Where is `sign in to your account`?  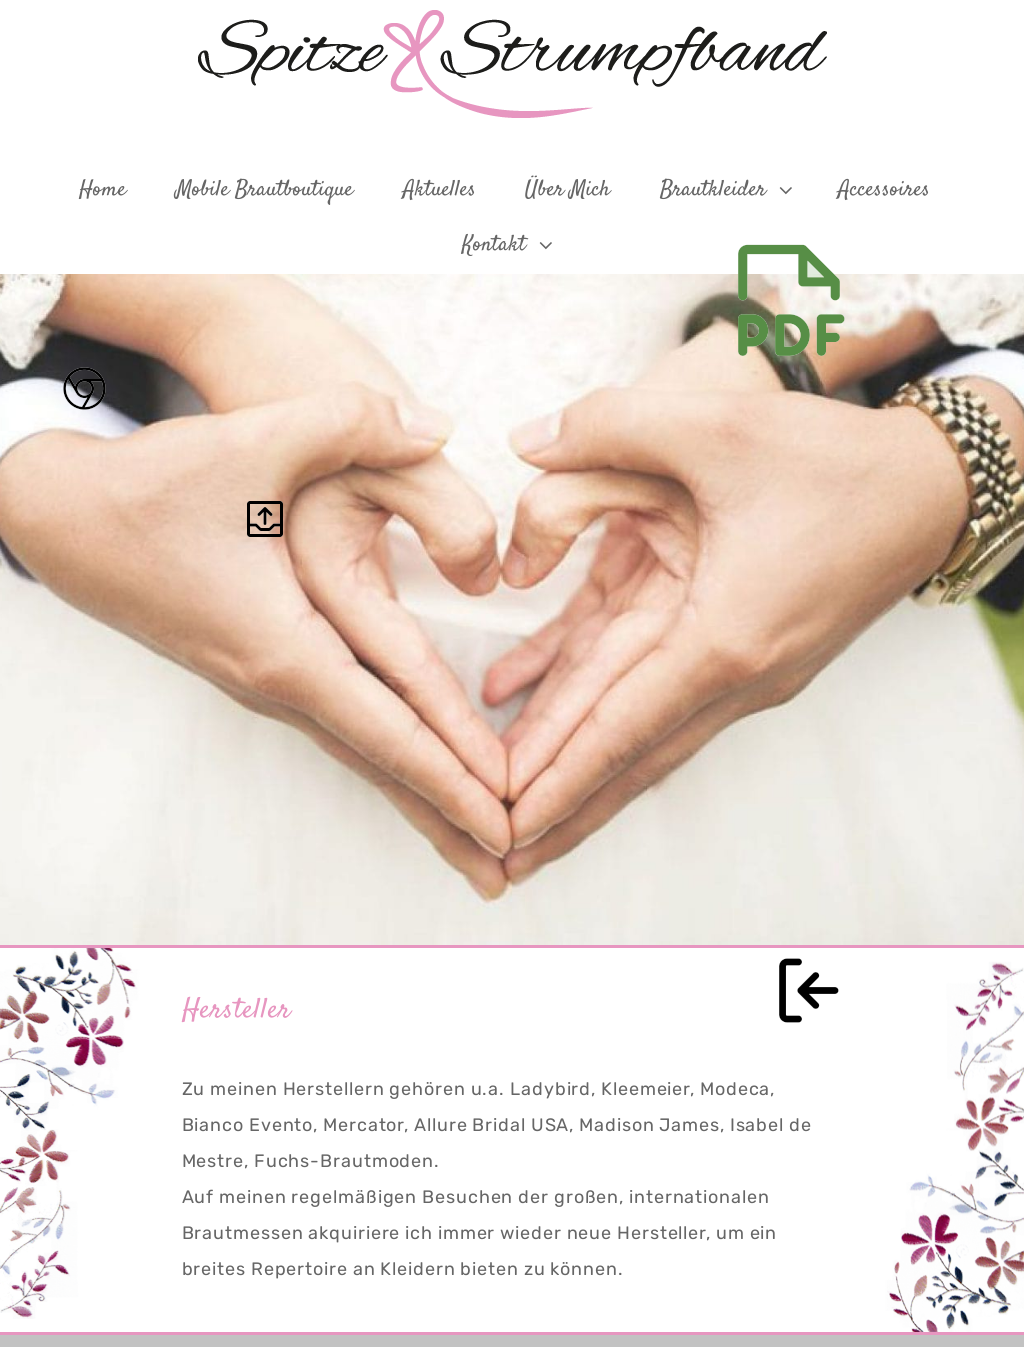 sign in to your account is located at coordinates (806, 990).